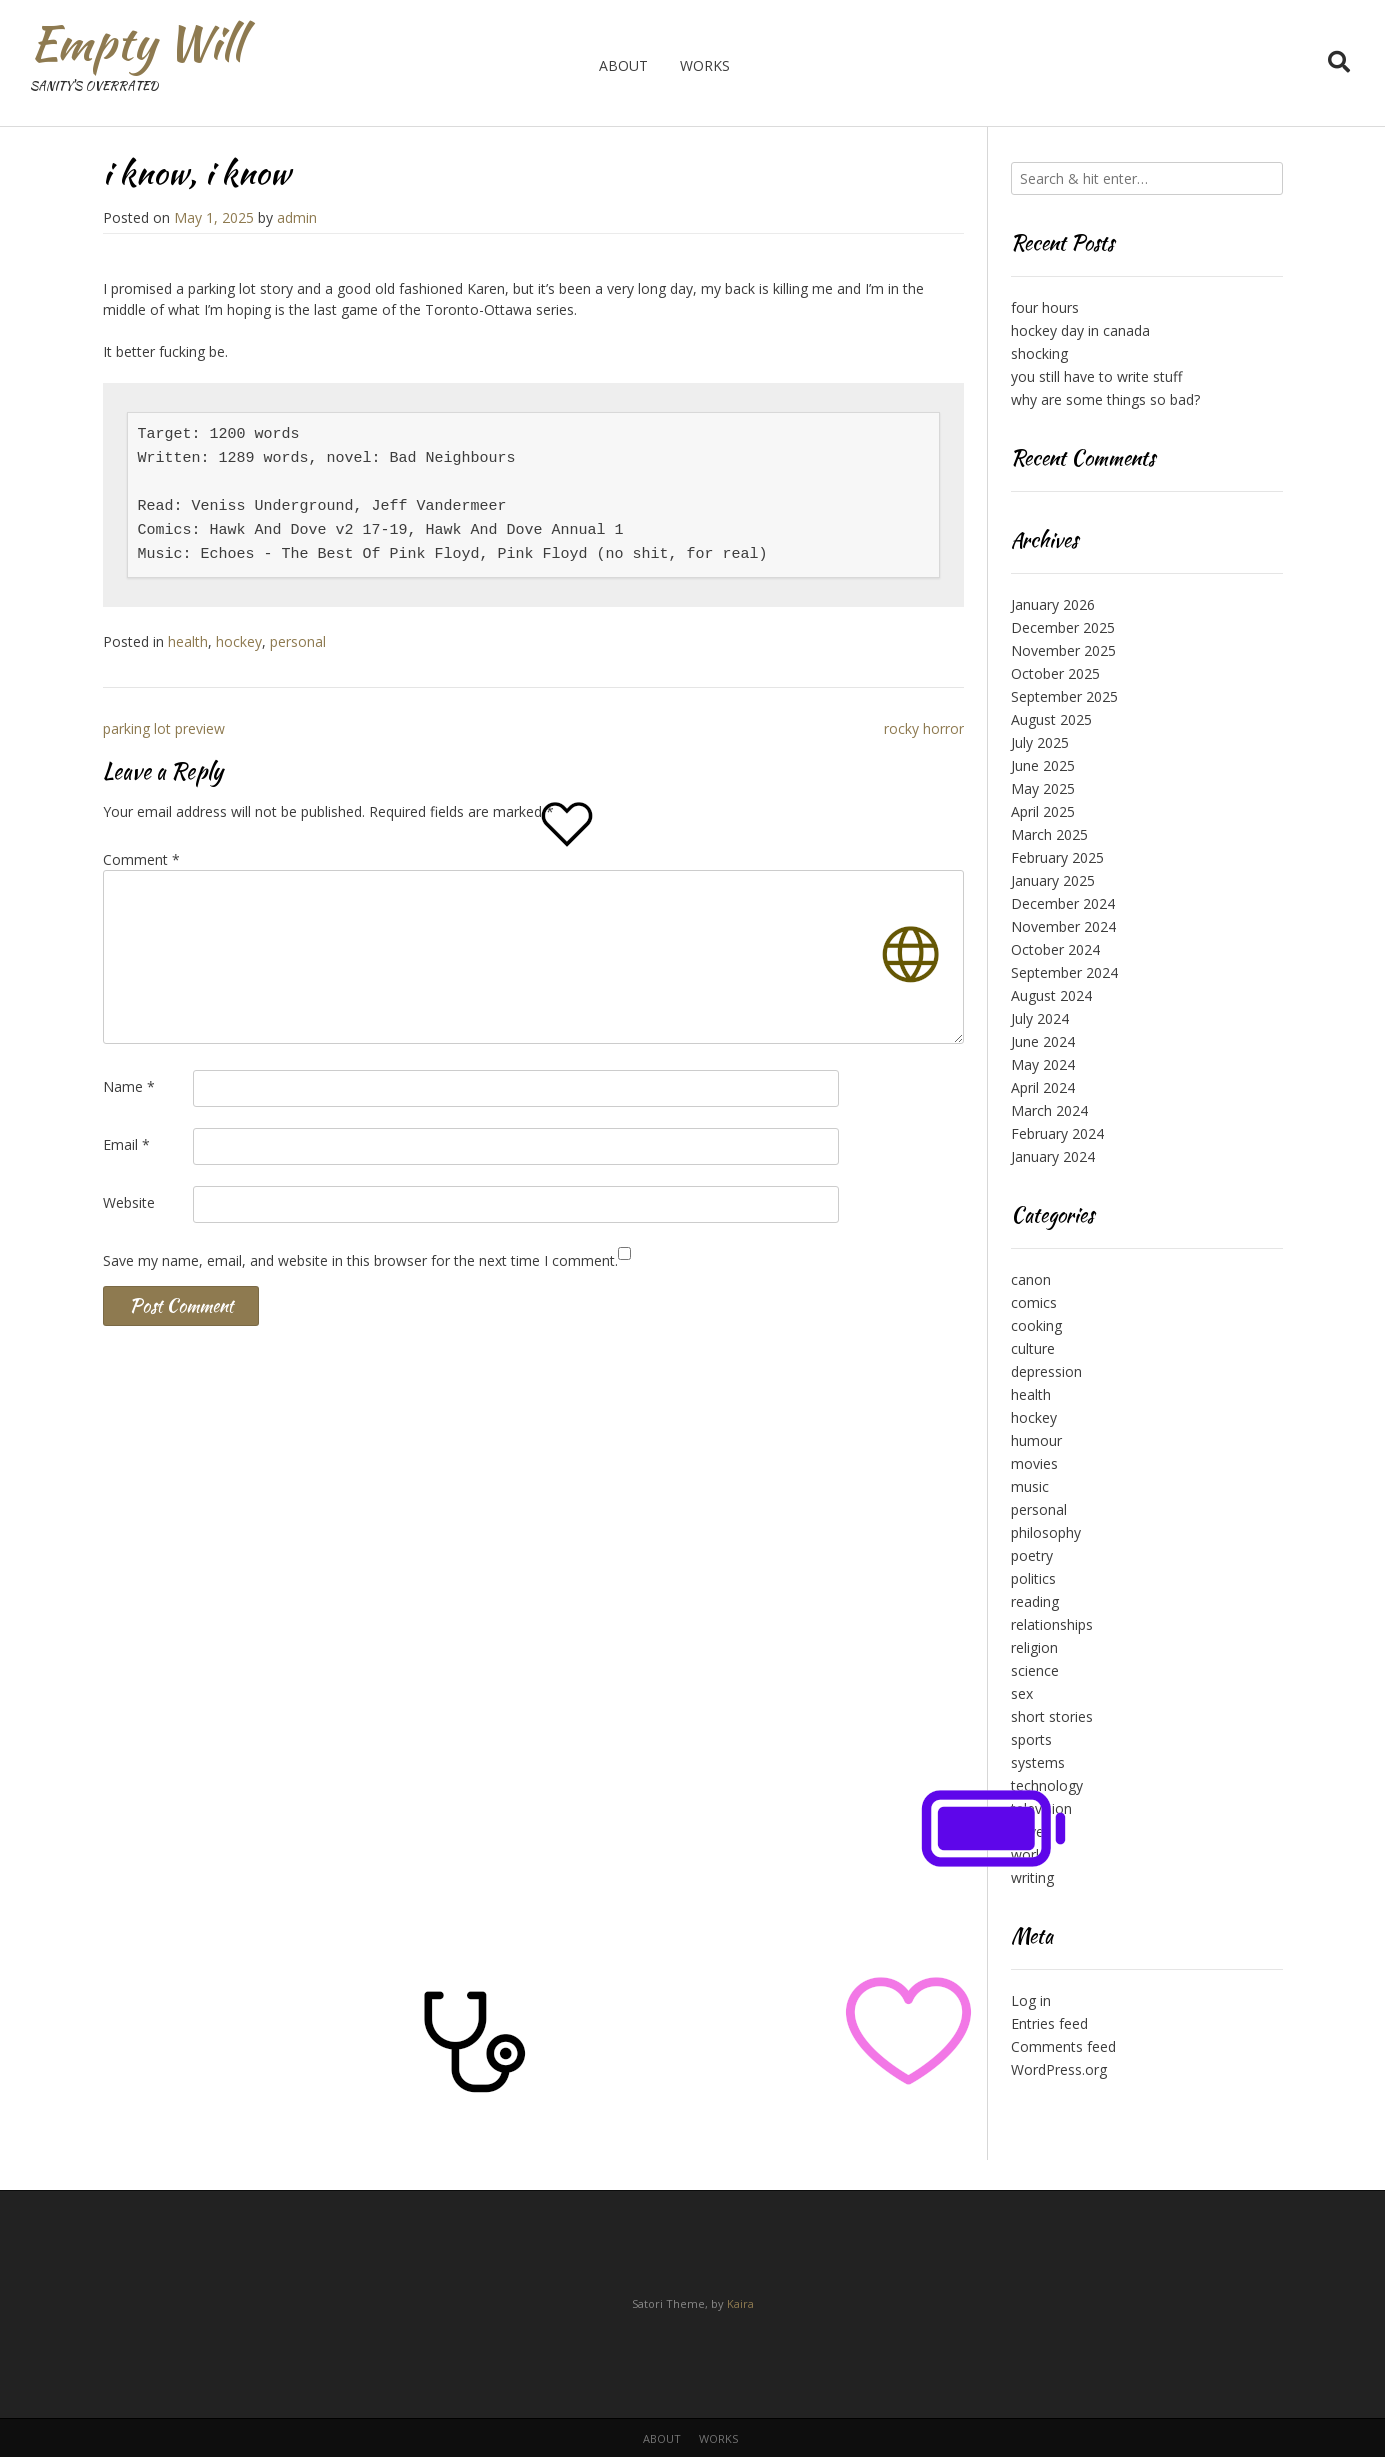 The image size is (1385, 2457). I want to click on add to favorites, so click(567, 824).